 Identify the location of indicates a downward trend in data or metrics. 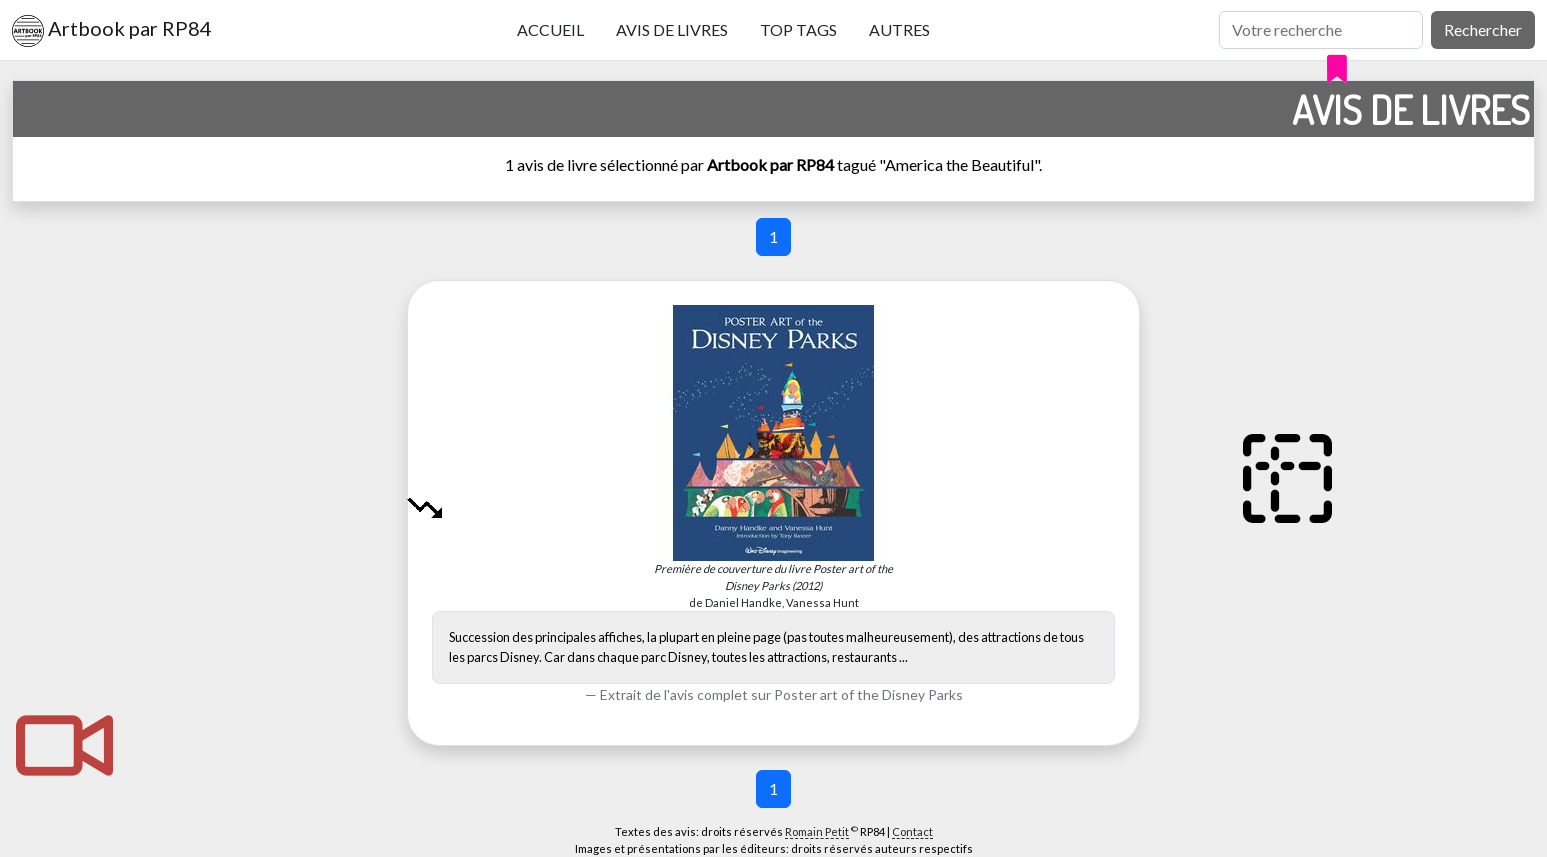
(424, 507).